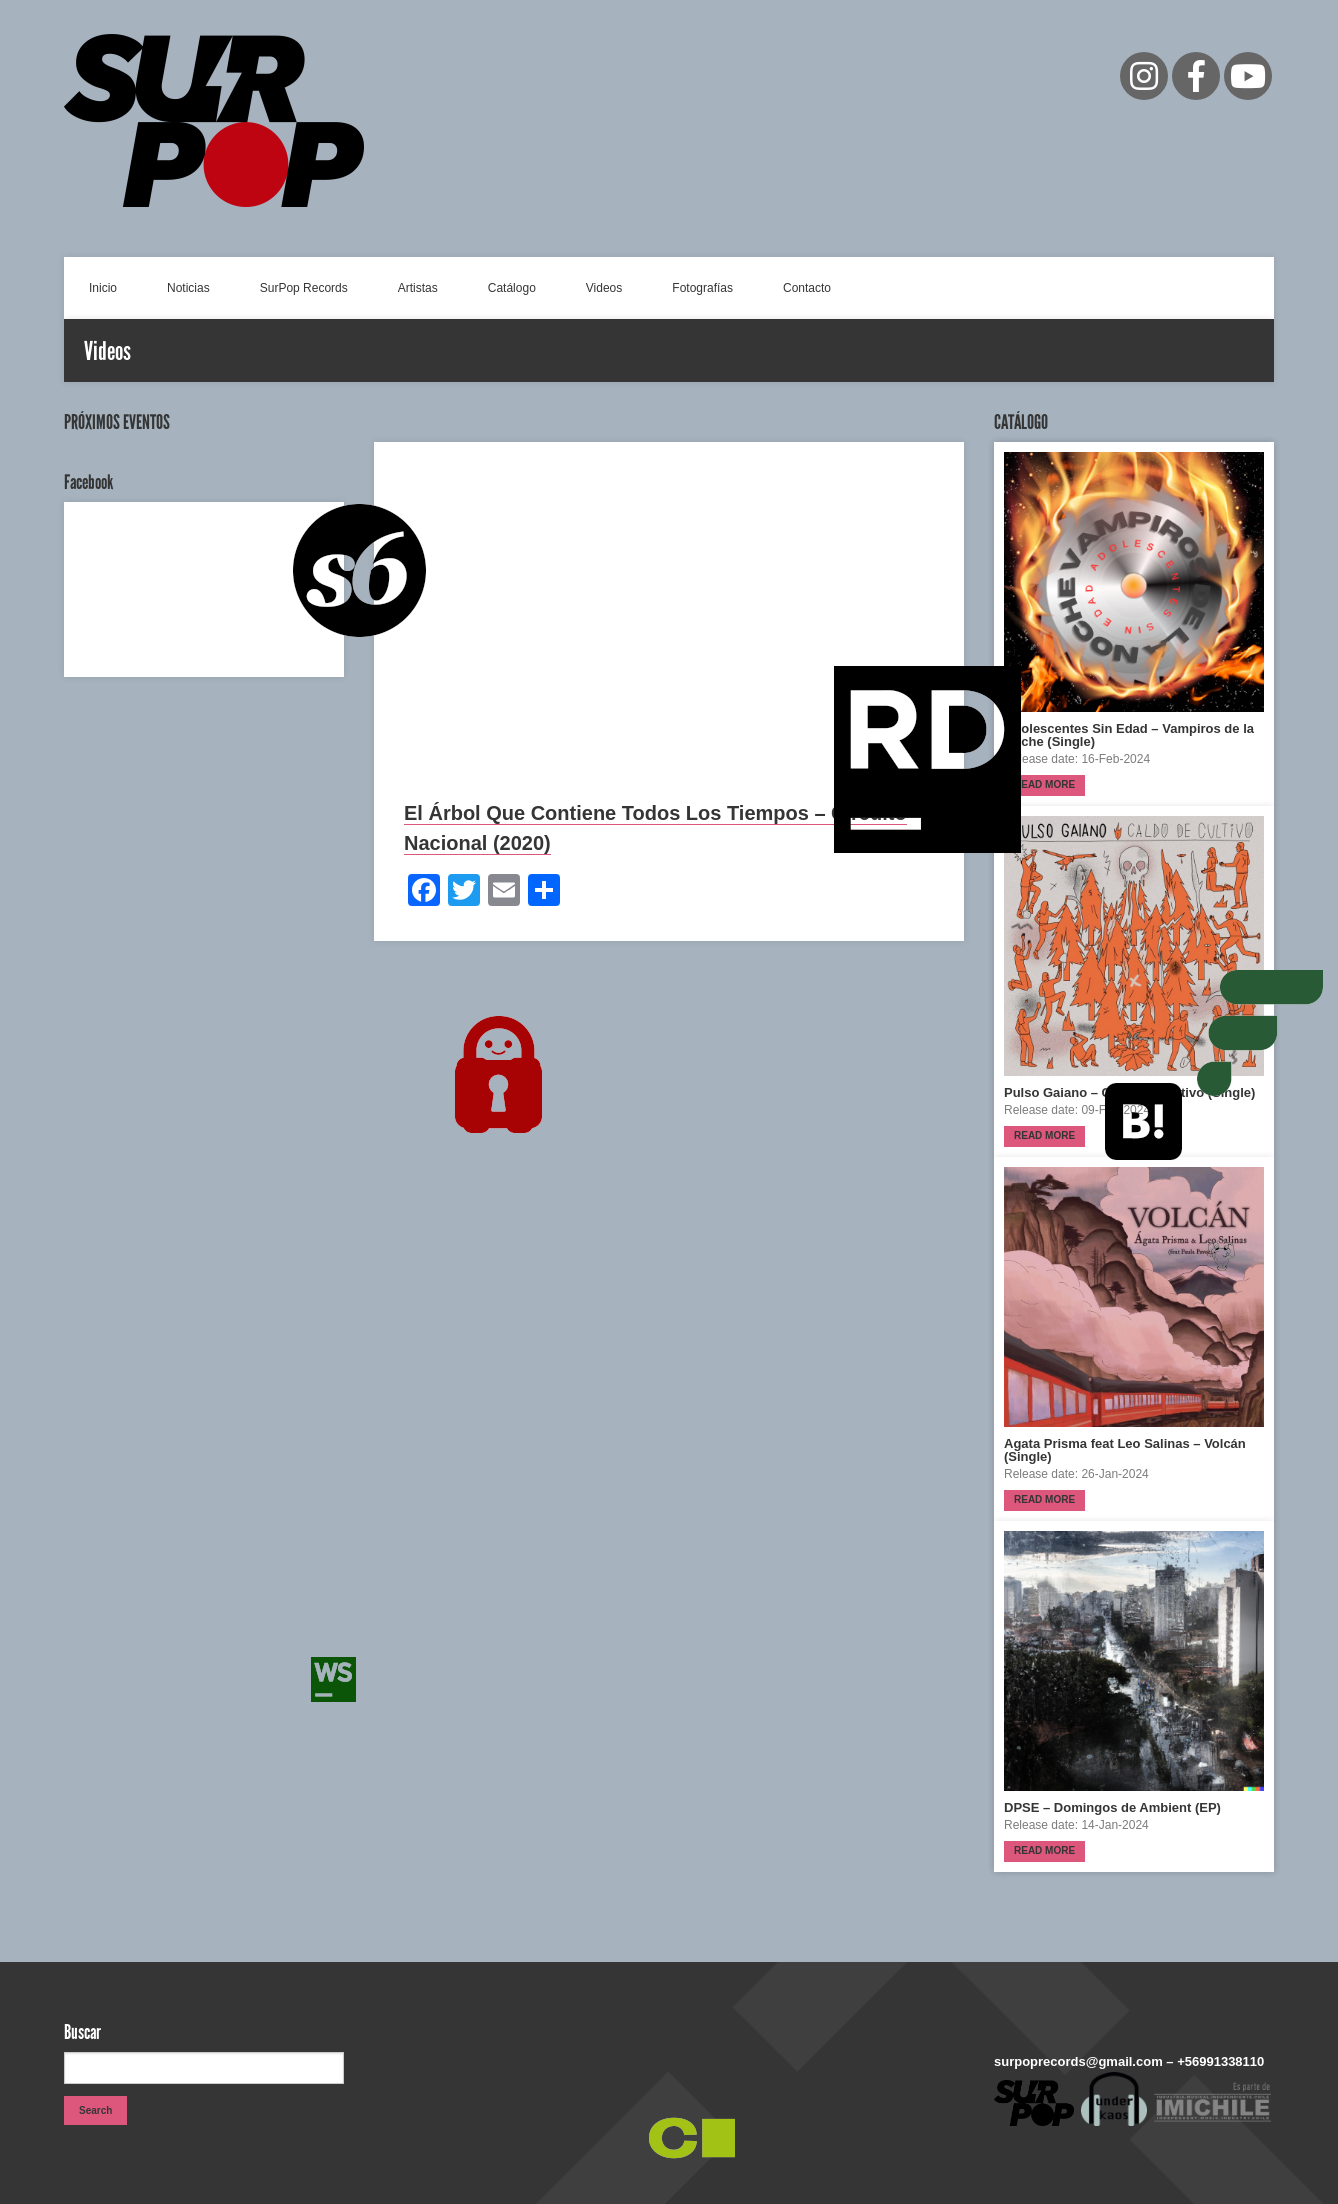 The width and height of the screenshot is (1338, 2204). I want to click on open WebStorm IDE, so click(333, 1679).